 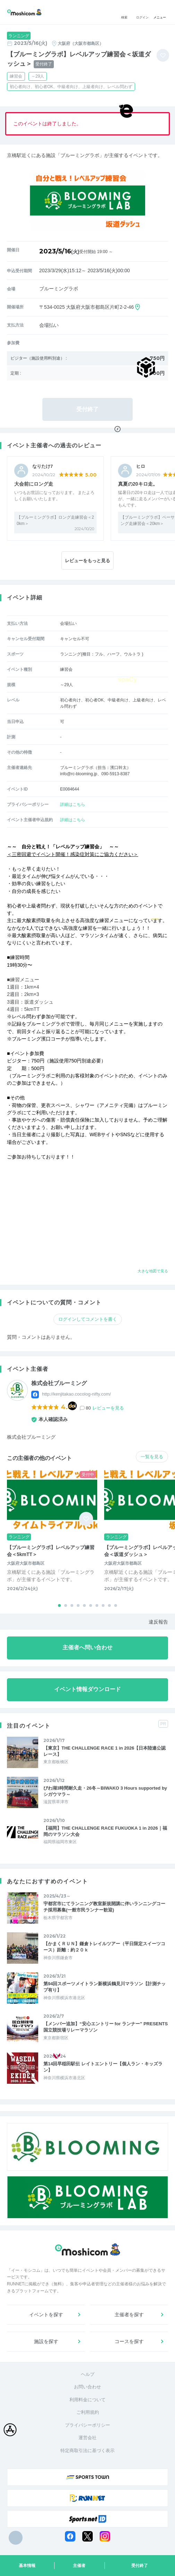 What do you see at coordinates (155, 919) in the screenshot?
I see `visit Der Spiegel news website` at bounding box center [155, 919].